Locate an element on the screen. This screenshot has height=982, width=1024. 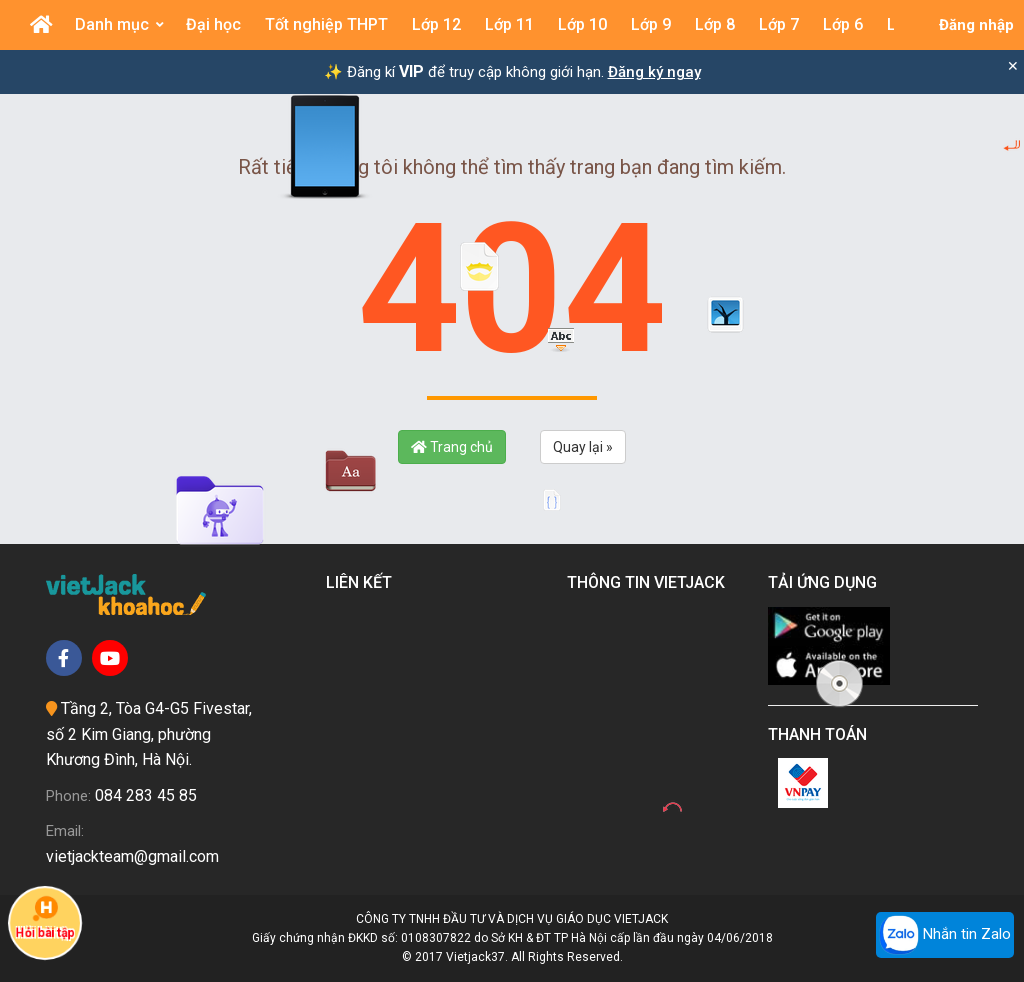
indicates a DVD-RAM disc device is located at coordinates (839, 683).